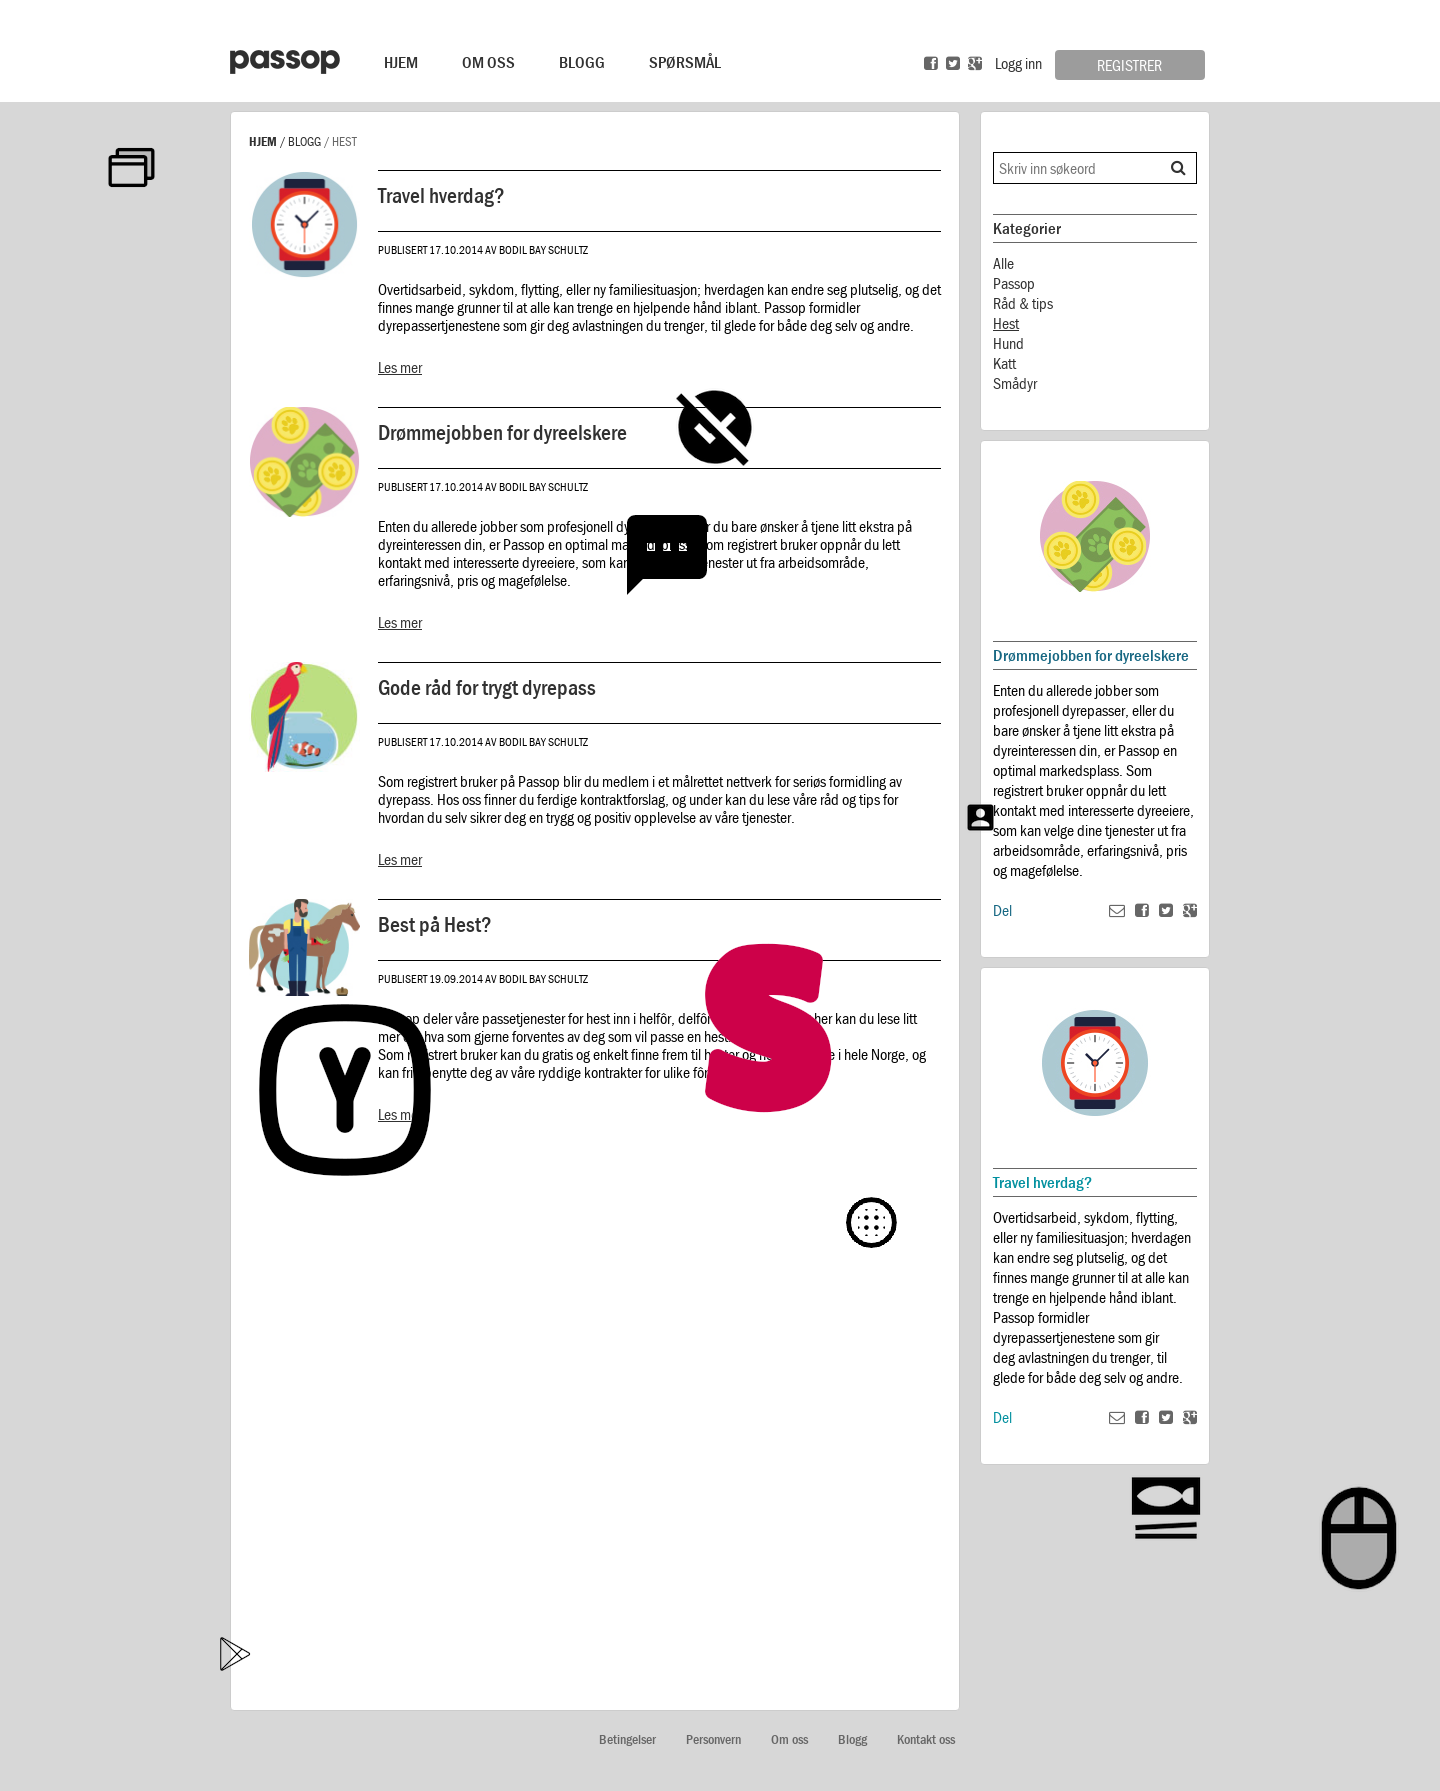 This screenshot has width=1440, height=1791. Describe the element at coordinates (1166, 1508) in the screenshot. I see `view set meal or food combo options` at that location.